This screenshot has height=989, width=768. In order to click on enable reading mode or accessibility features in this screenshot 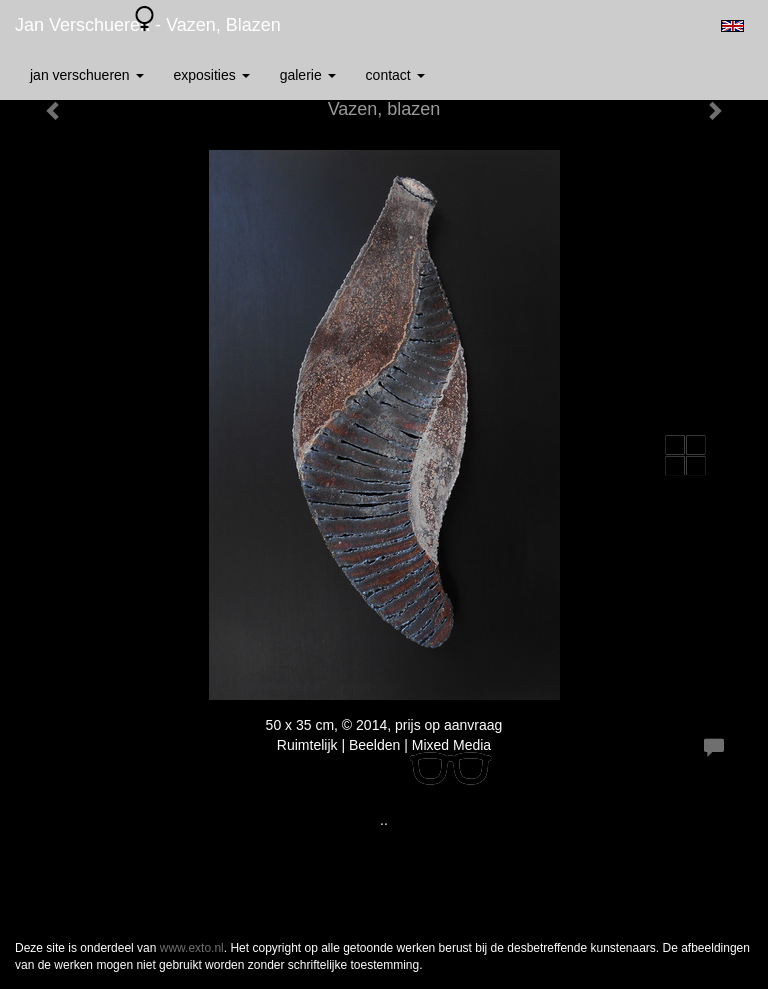, I will do `click(450, 768)`.